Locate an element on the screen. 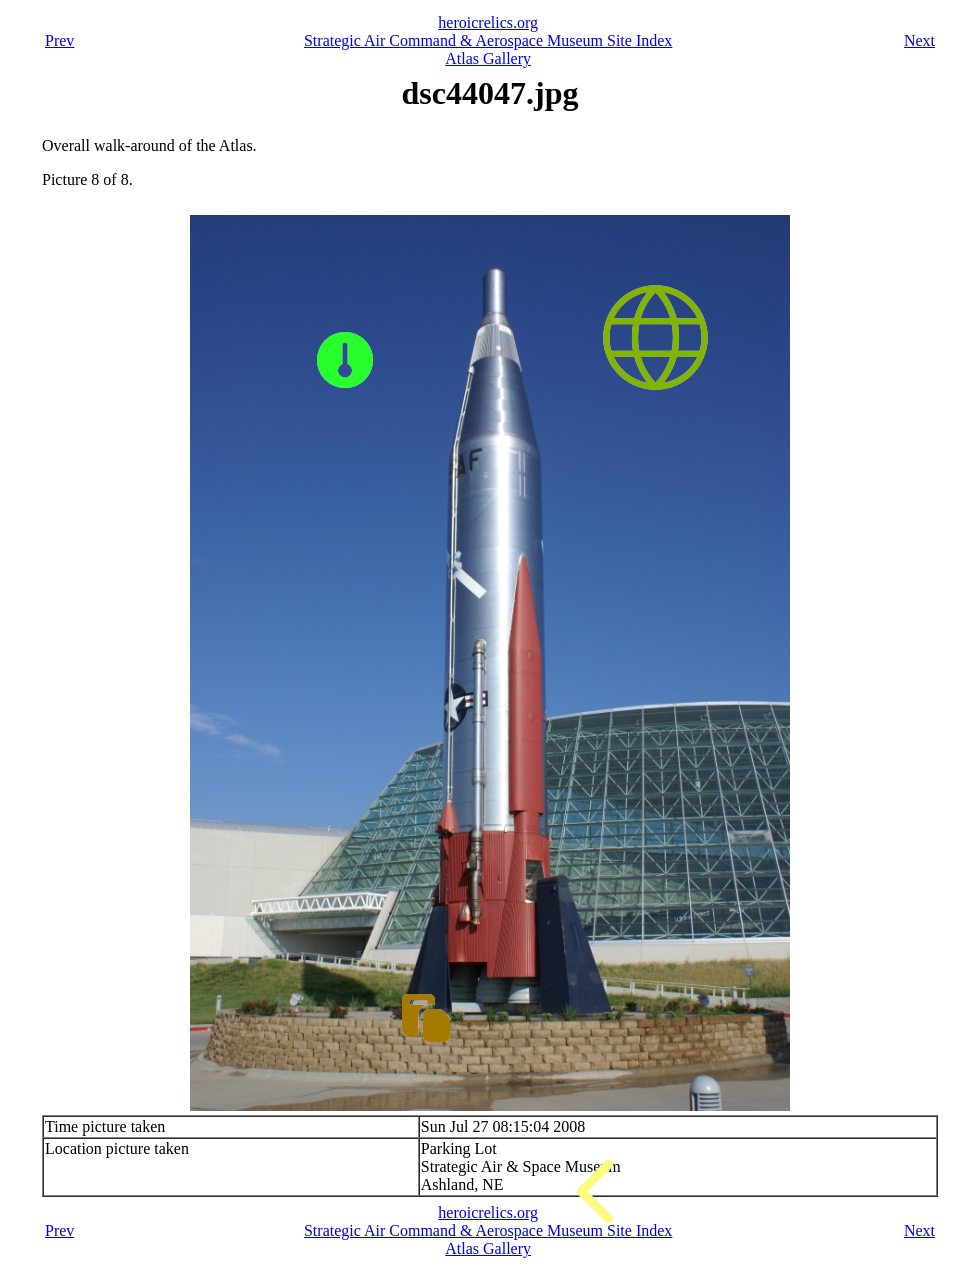  access global or international settings is located at coordinates (655, 337).